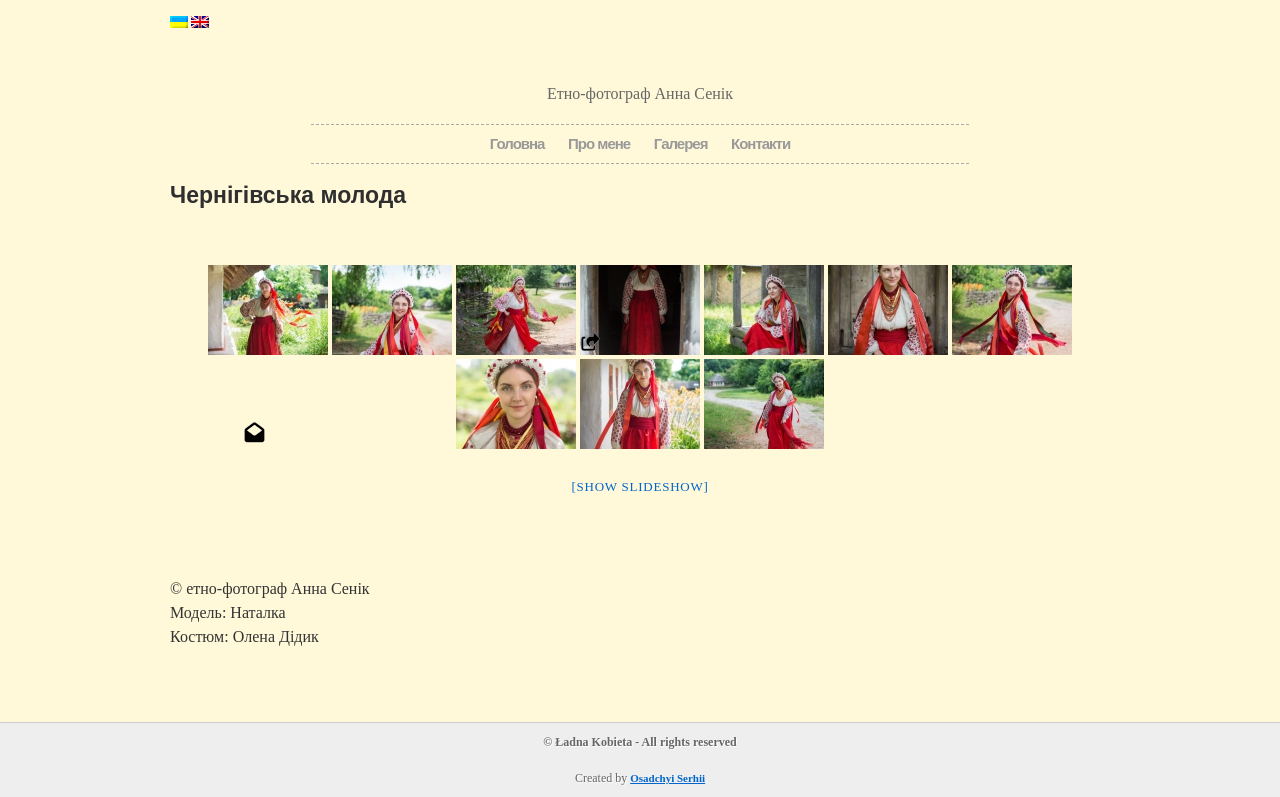  I want to click on view an opened or read email, so click(254, 433).